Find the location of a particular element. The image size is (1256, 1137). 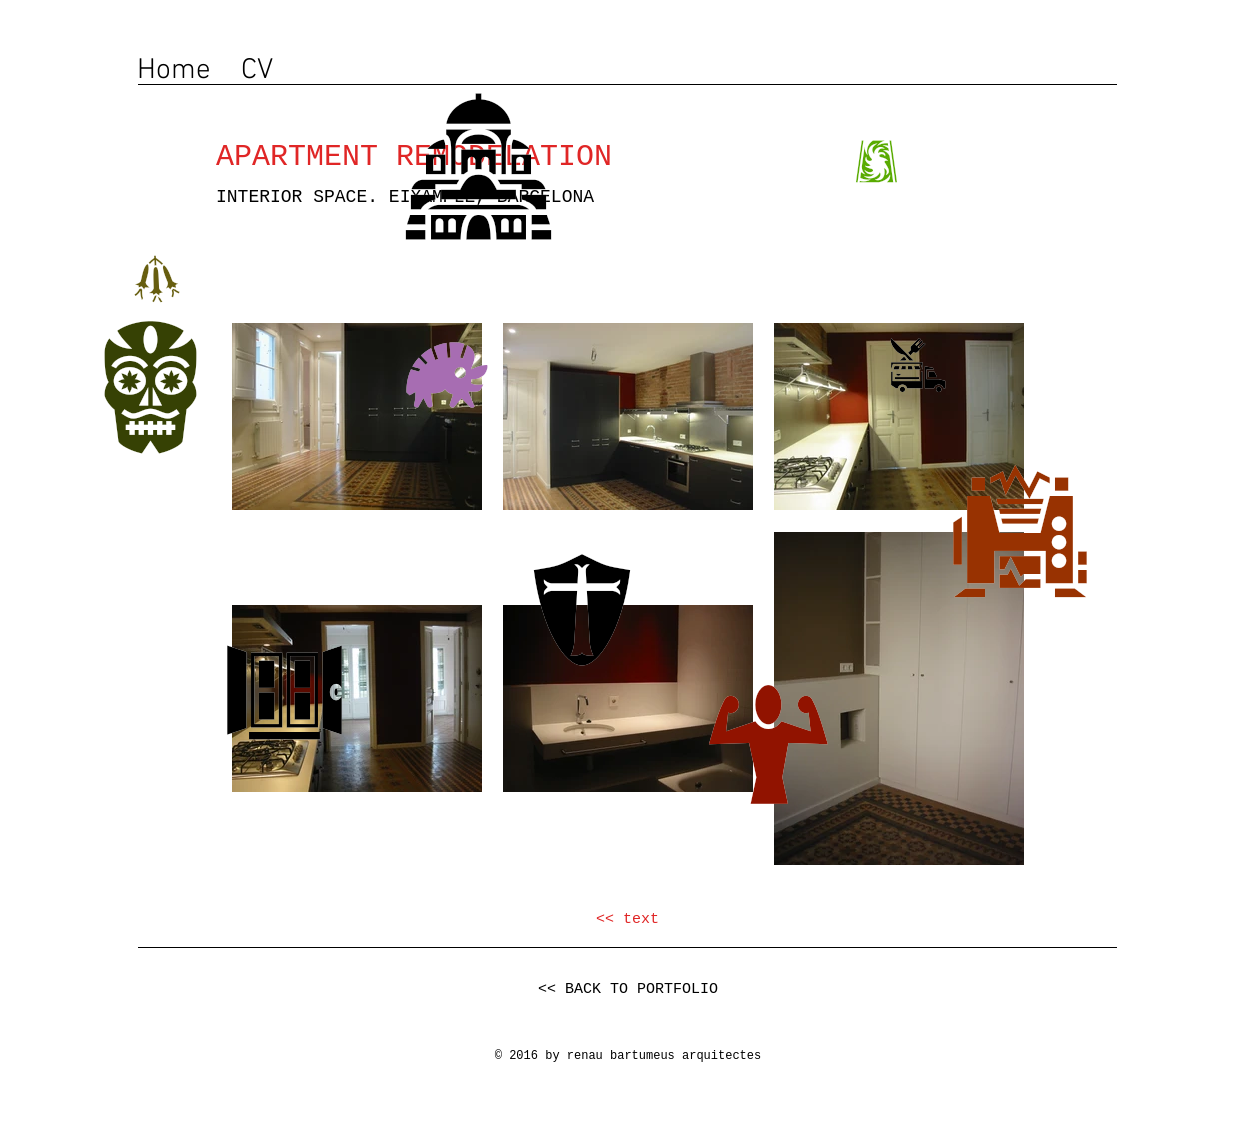

select boar faction or clan emblem is located at coordinates (447, 375).